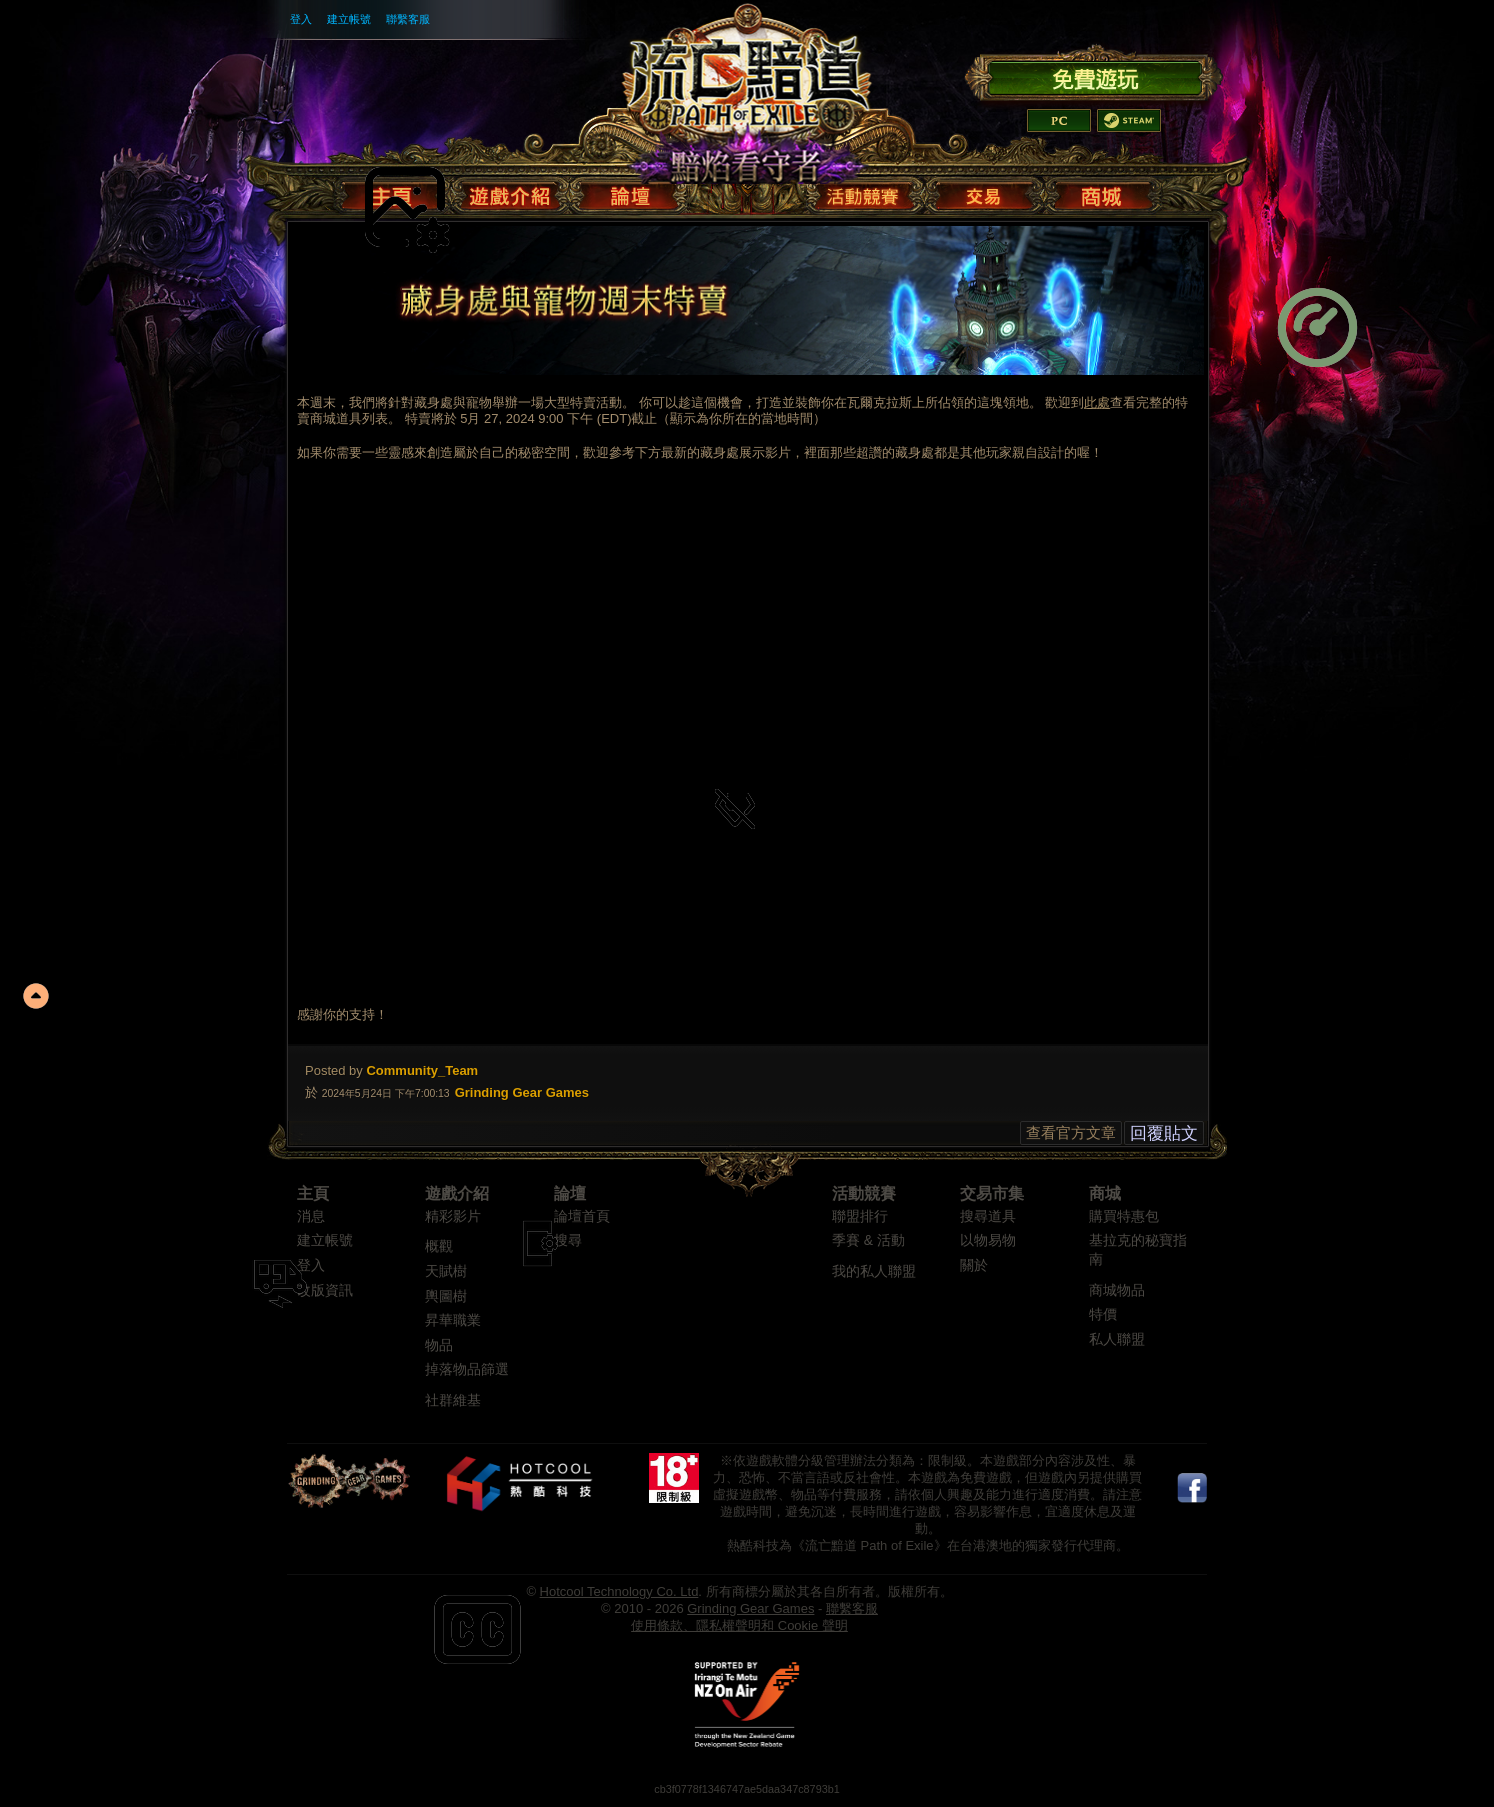  Describe the element at coordinates (36, 996) in the screenshot. I see `scroll to top of page` at that location.